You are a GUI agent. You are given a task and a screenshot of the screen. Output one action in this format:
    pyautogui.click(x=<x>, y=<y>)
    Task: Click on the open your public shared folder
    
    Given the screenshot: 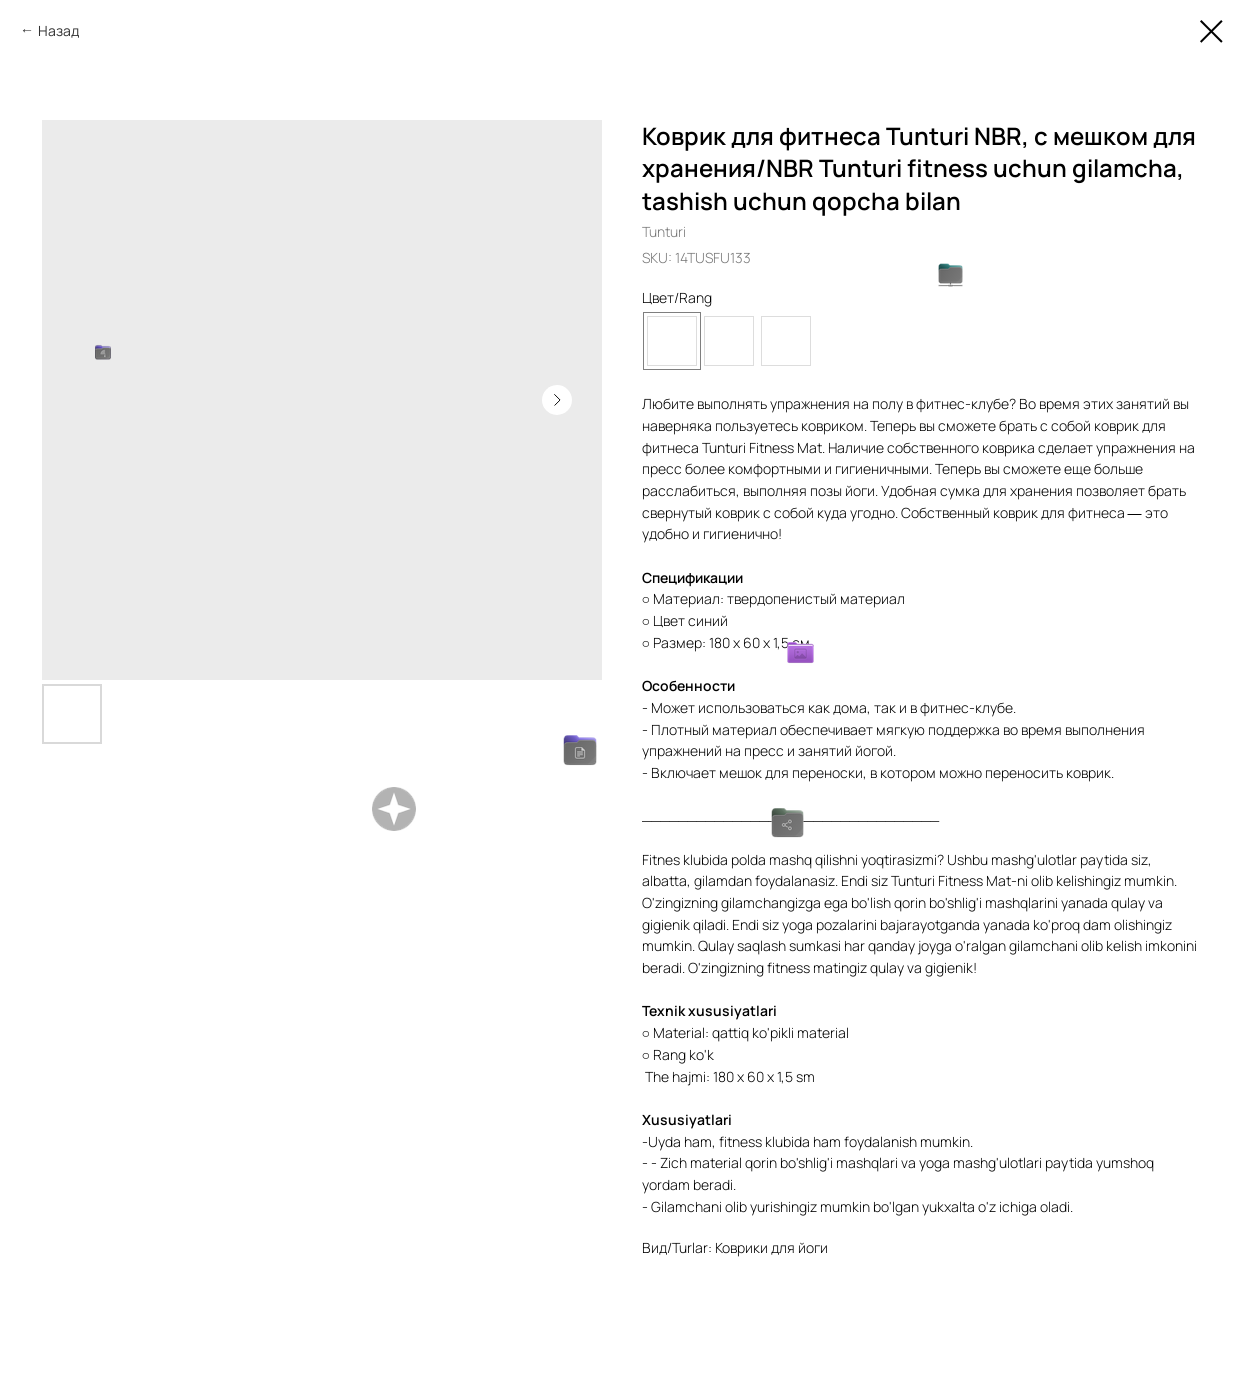 What is the action you would take?
    pyautogui.click(x=787, y=822)
    